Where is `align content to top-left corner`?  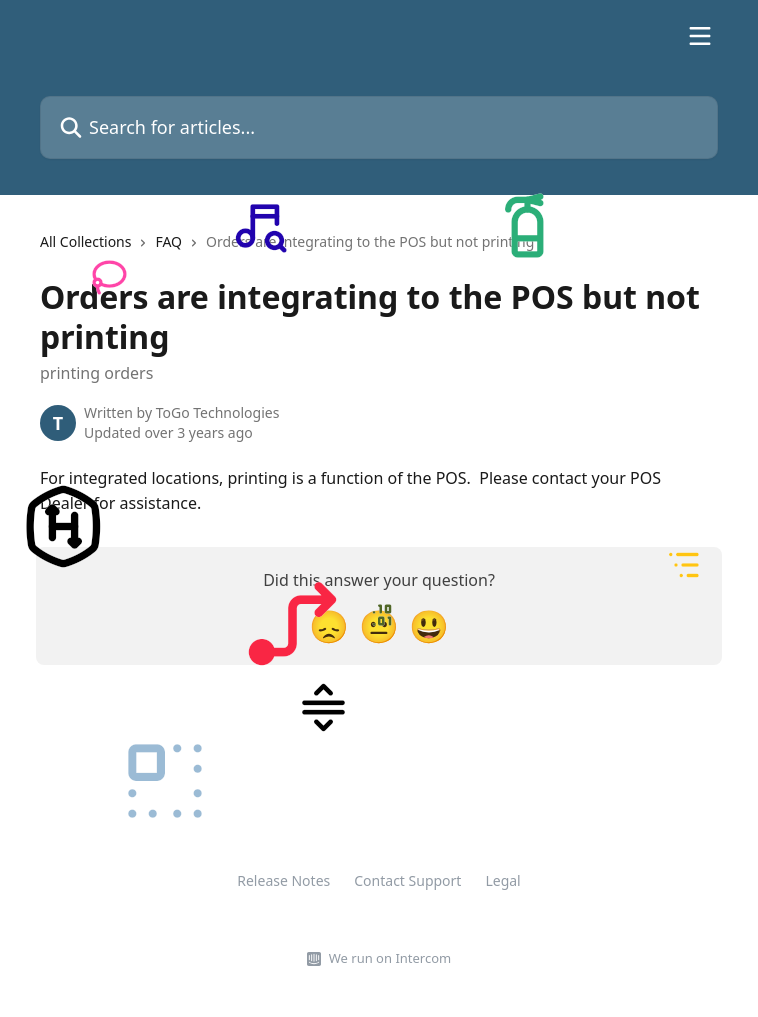
align content to top-left corner is located at coordinates (165, 781).